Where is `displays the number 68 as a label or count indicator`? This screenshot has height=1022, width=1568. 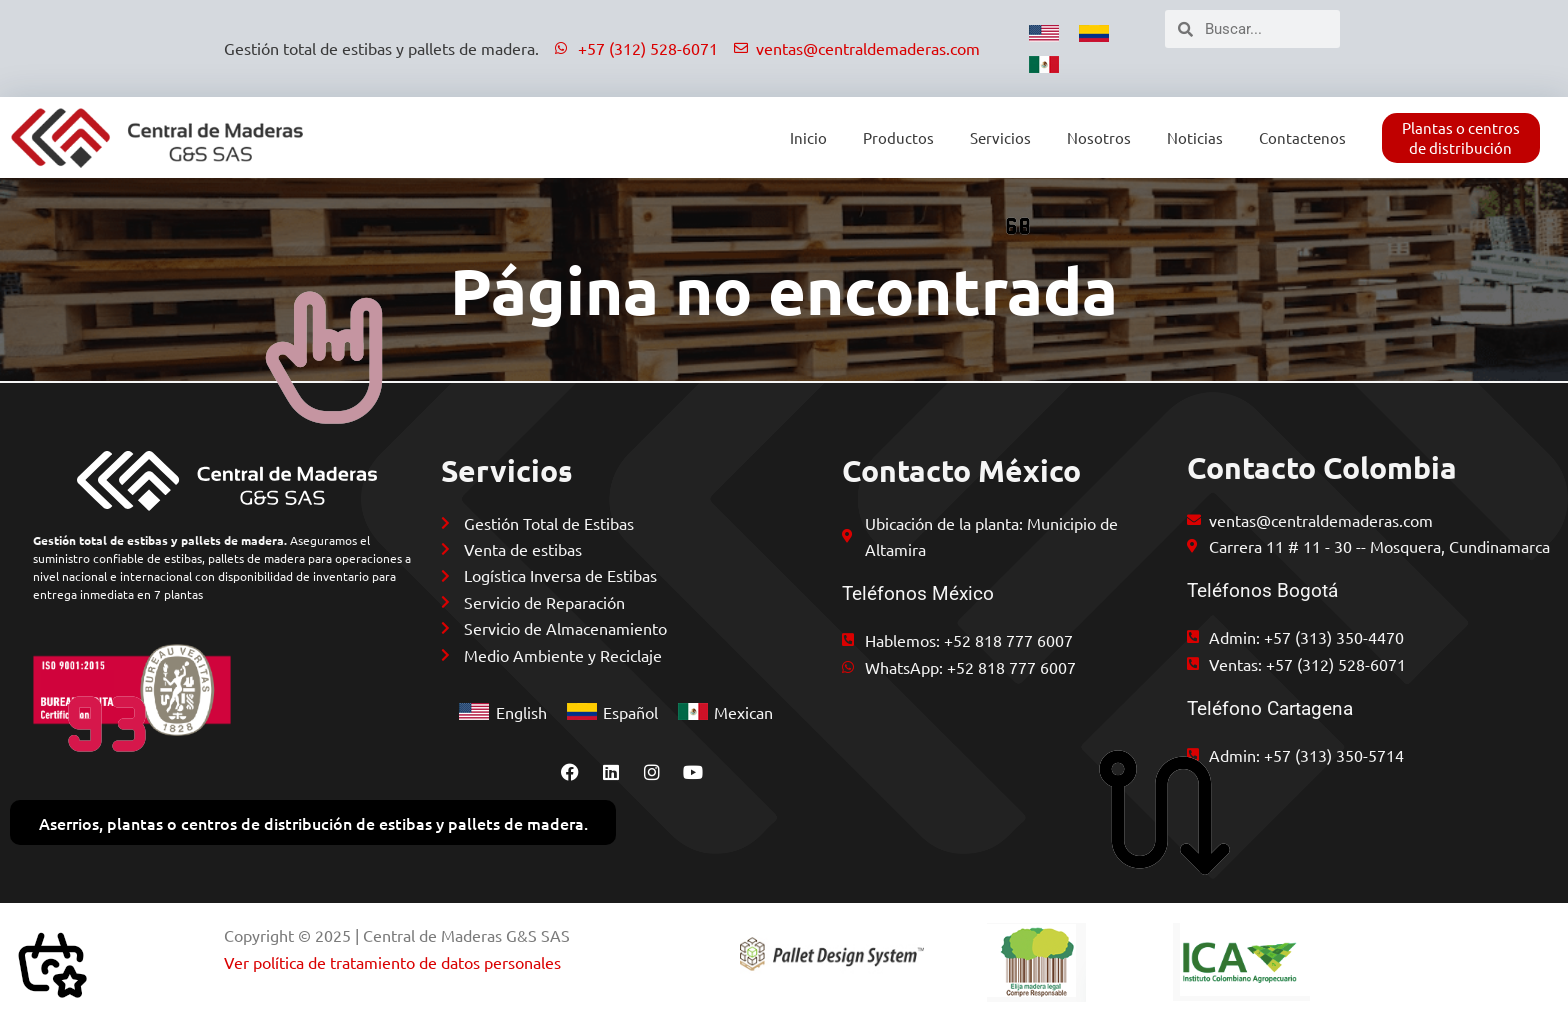 displays the number 68 as a label or count indicator is located at coordinates (1018, 226).